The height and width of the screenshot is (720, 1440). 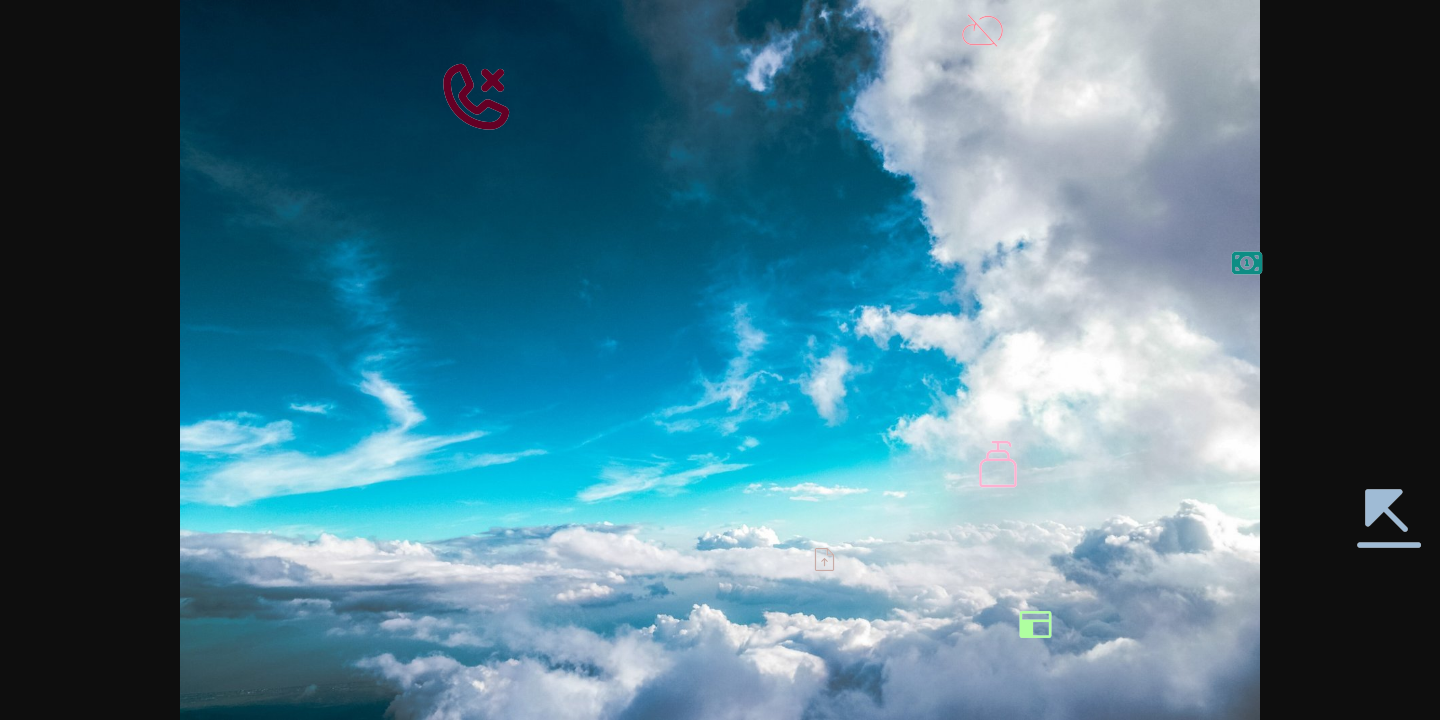 I want to click on upload a file, so click(x=824, y=559).